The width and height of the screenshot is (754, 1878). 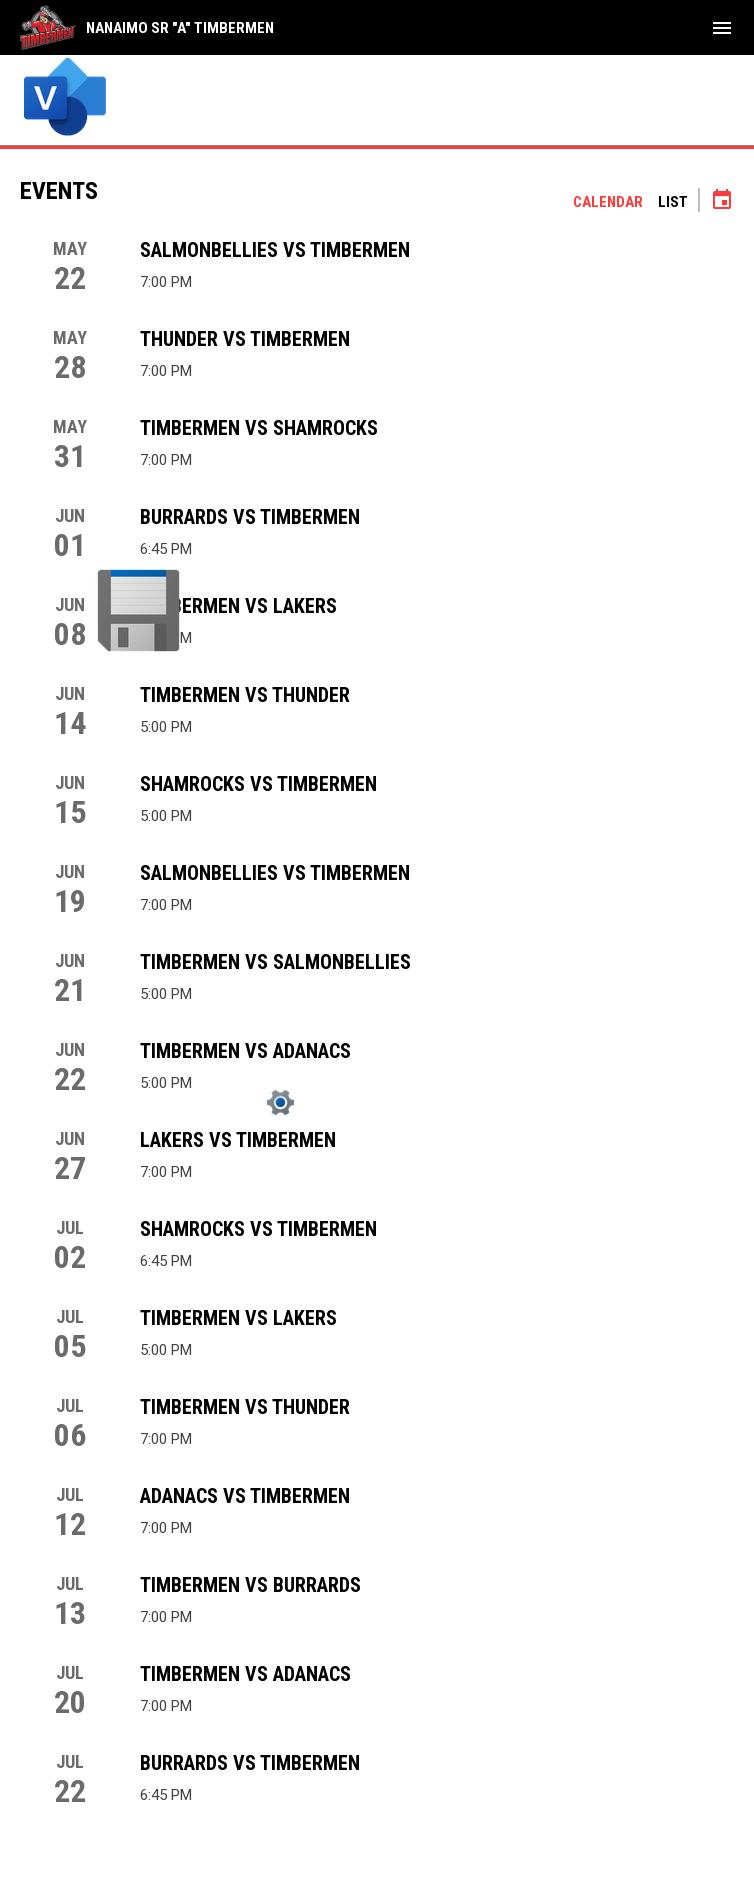 I want to click on open Microsoft Visio application, so click(x=67, y=98).